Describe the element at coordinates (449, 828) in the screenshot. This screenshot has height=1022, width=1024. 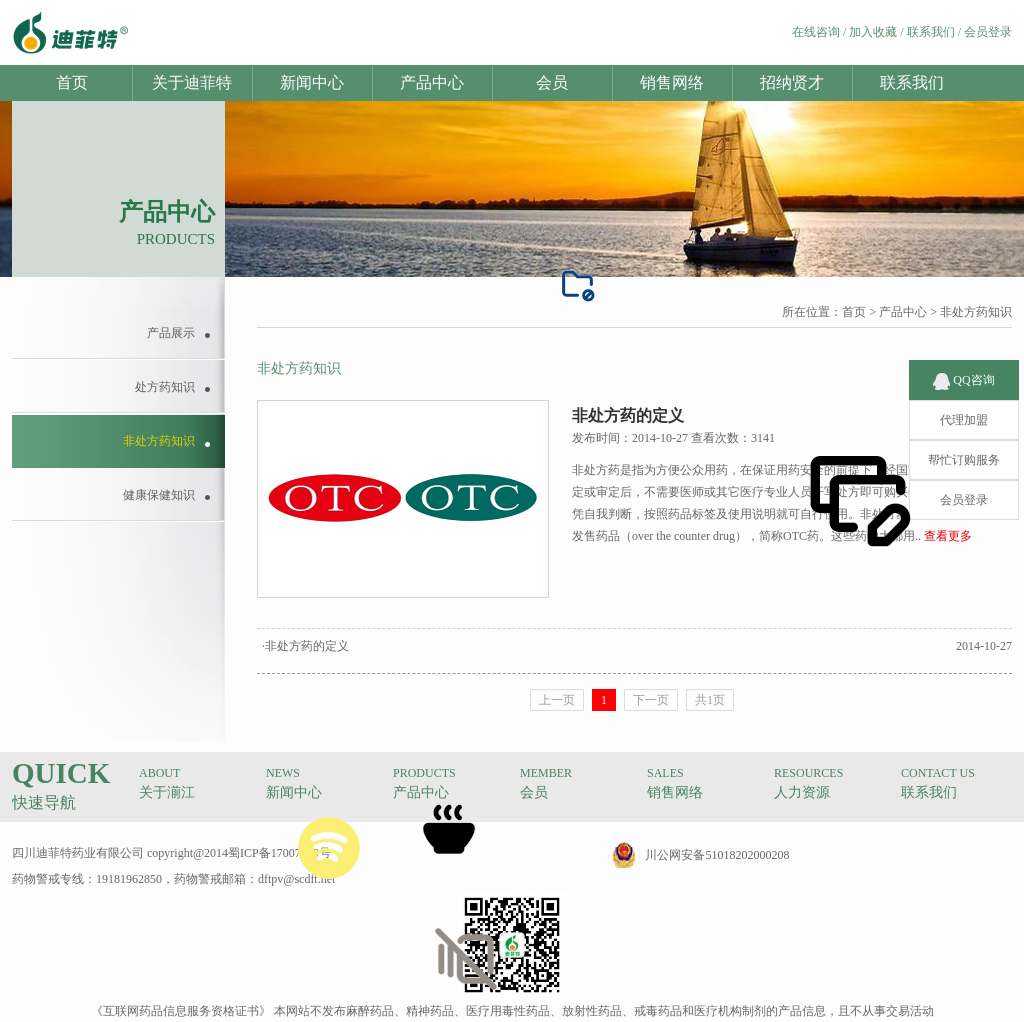
I see `browse soup or hot food options` at that location.